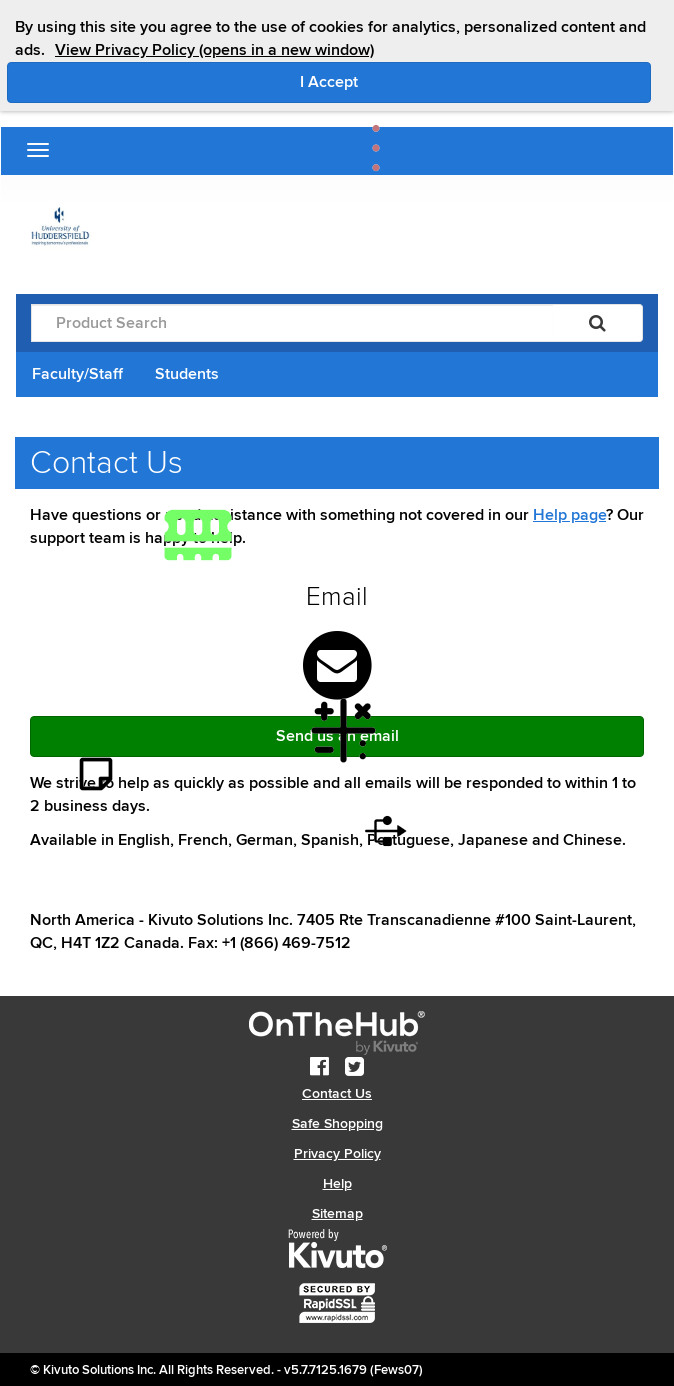 The width and height of the screenshot is (674, 1386). What do you see at coordinates (343, 730) in the screenshot?
I see `open calculator or math tools` at bounding box center [343, 730].